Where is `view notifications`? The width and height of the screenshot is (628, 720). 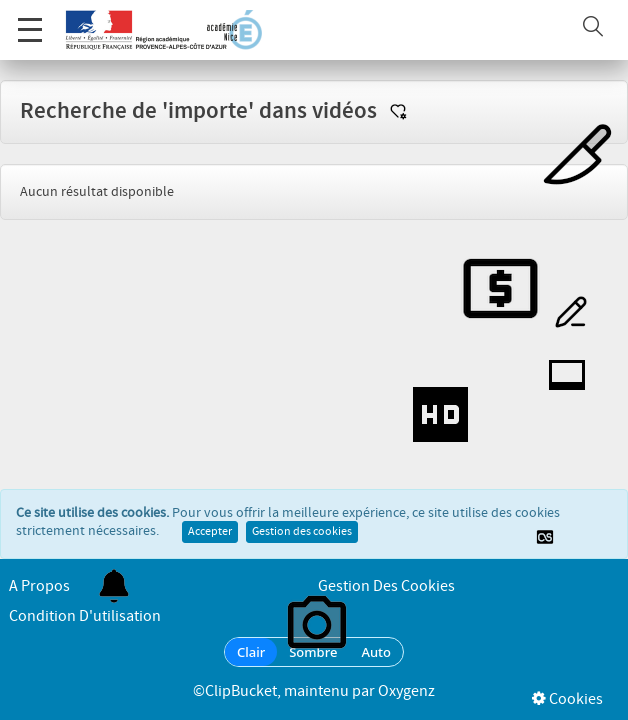
view notifications is located at coordinates (114, 586).